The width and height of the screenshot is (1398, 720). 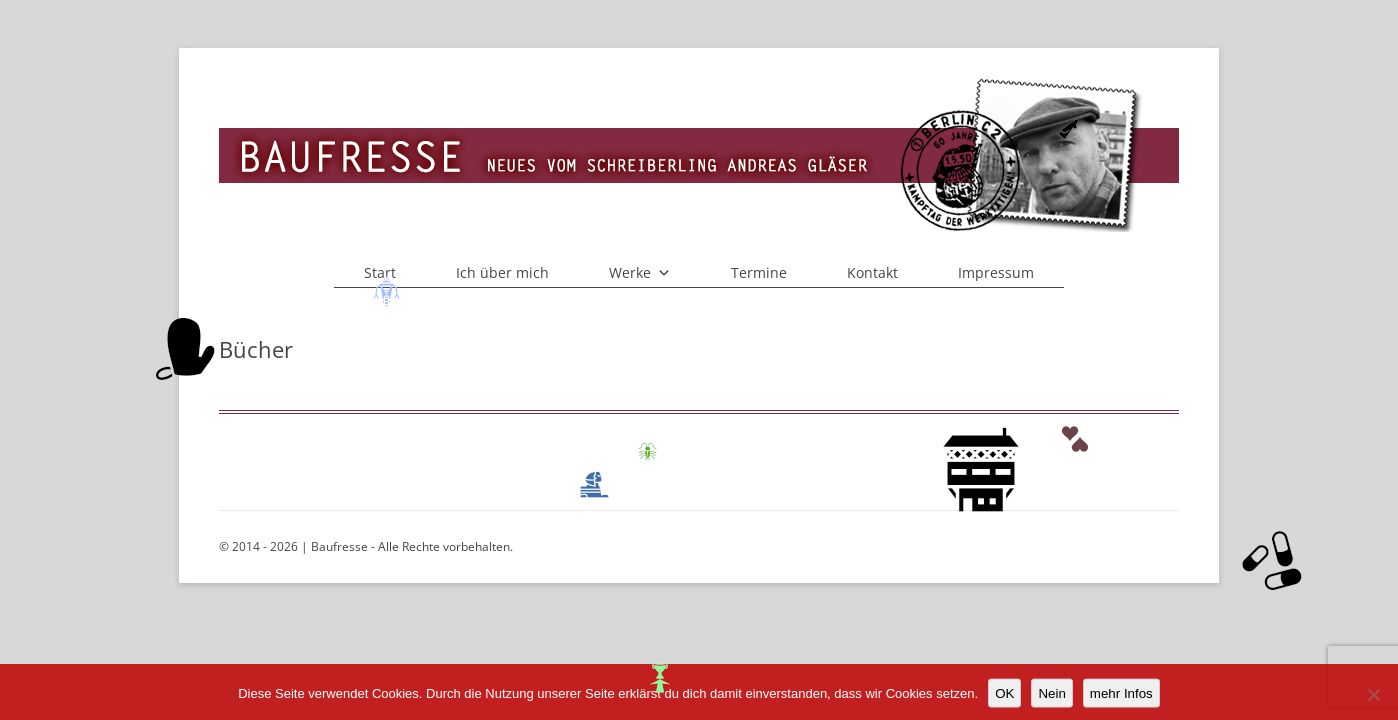 I want to click on access building or fortress in game, so click(x=981, y=469).